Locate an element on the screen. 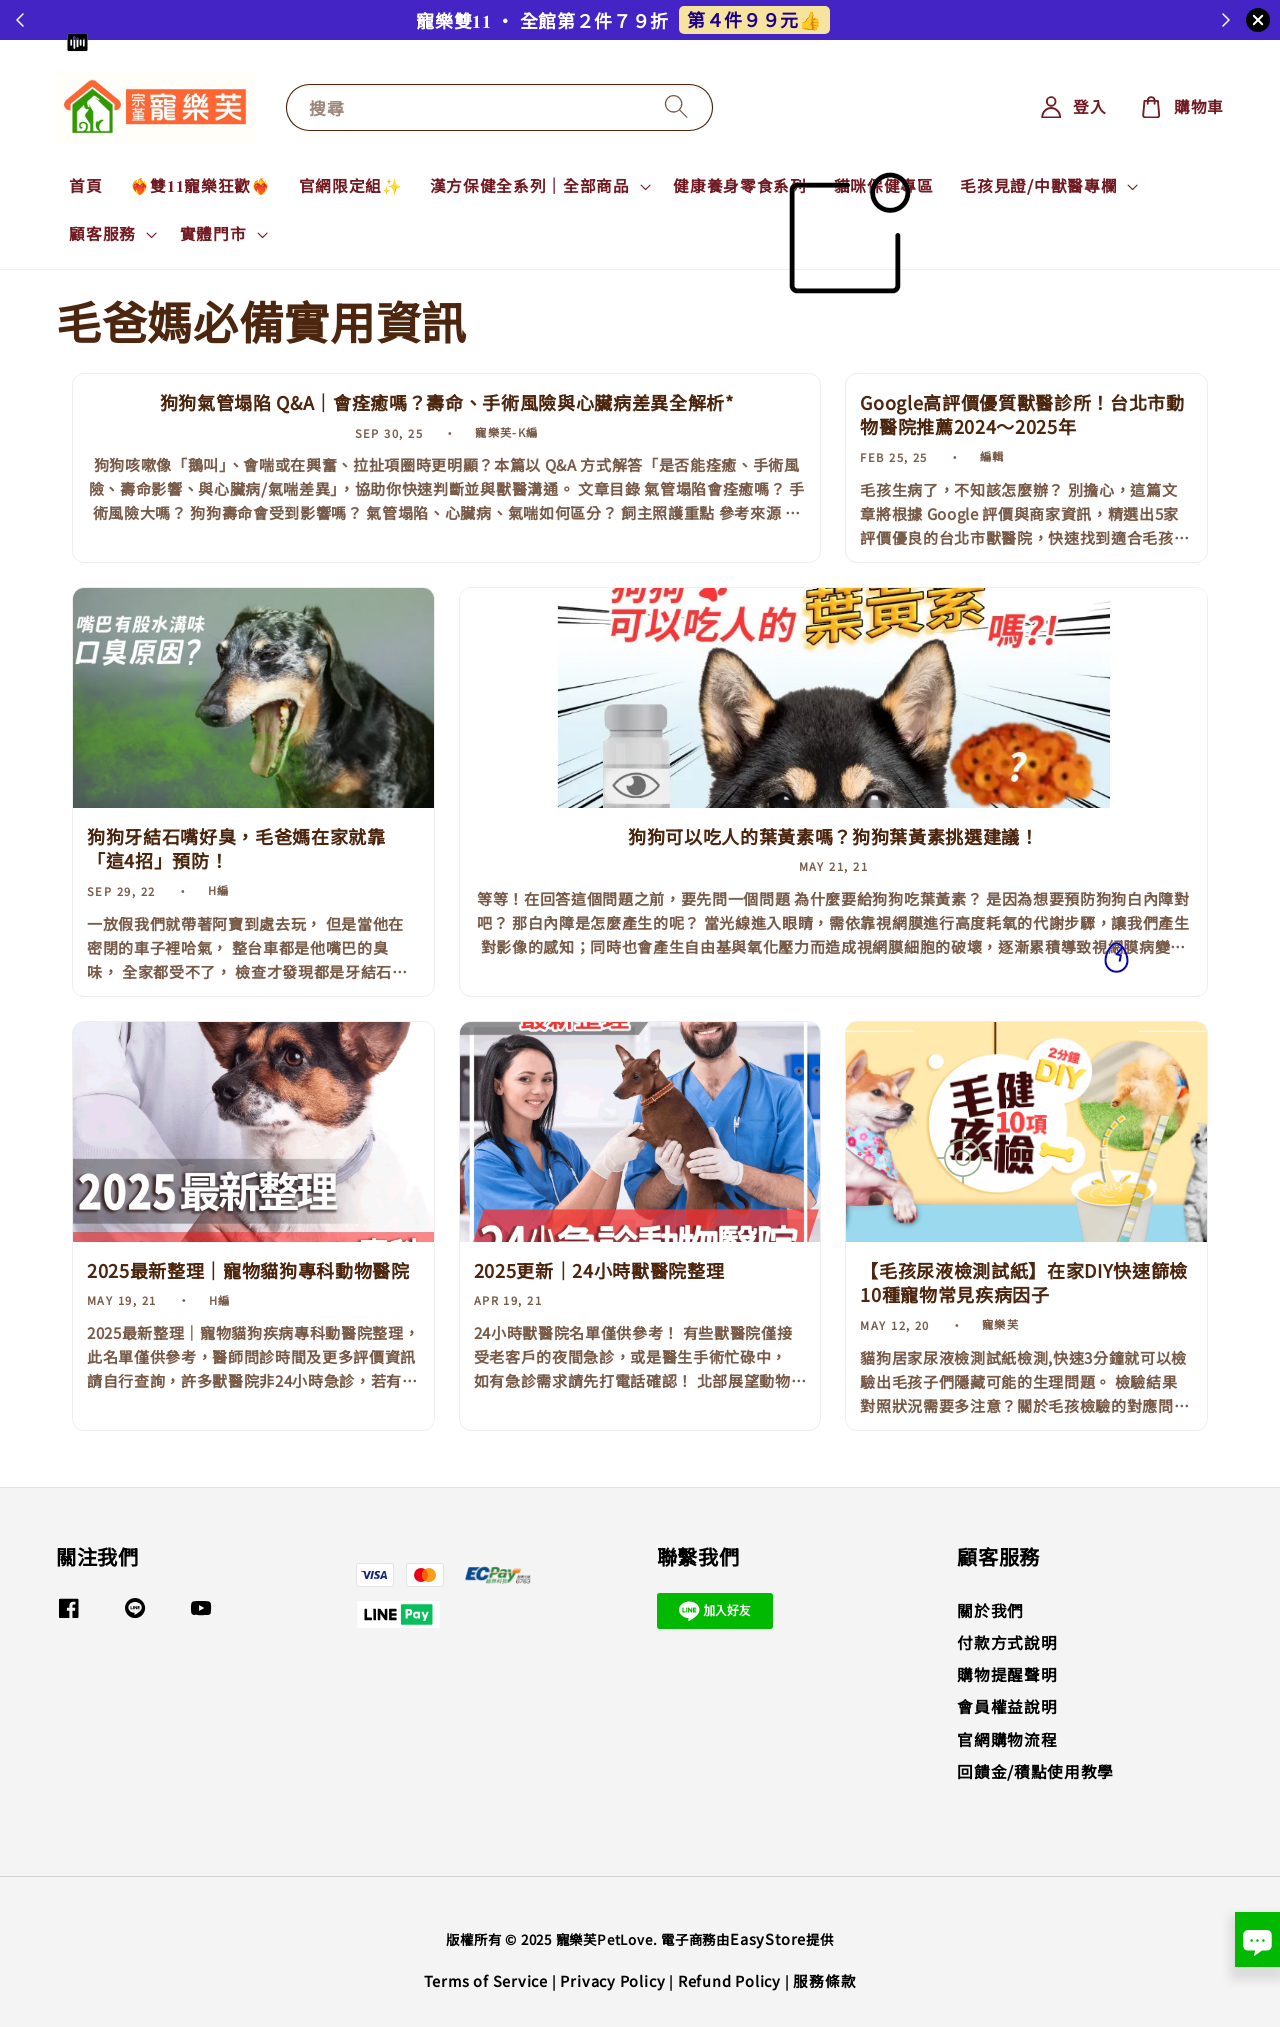  indicates a cracked or broken item is located at coordinates (1116, 957).